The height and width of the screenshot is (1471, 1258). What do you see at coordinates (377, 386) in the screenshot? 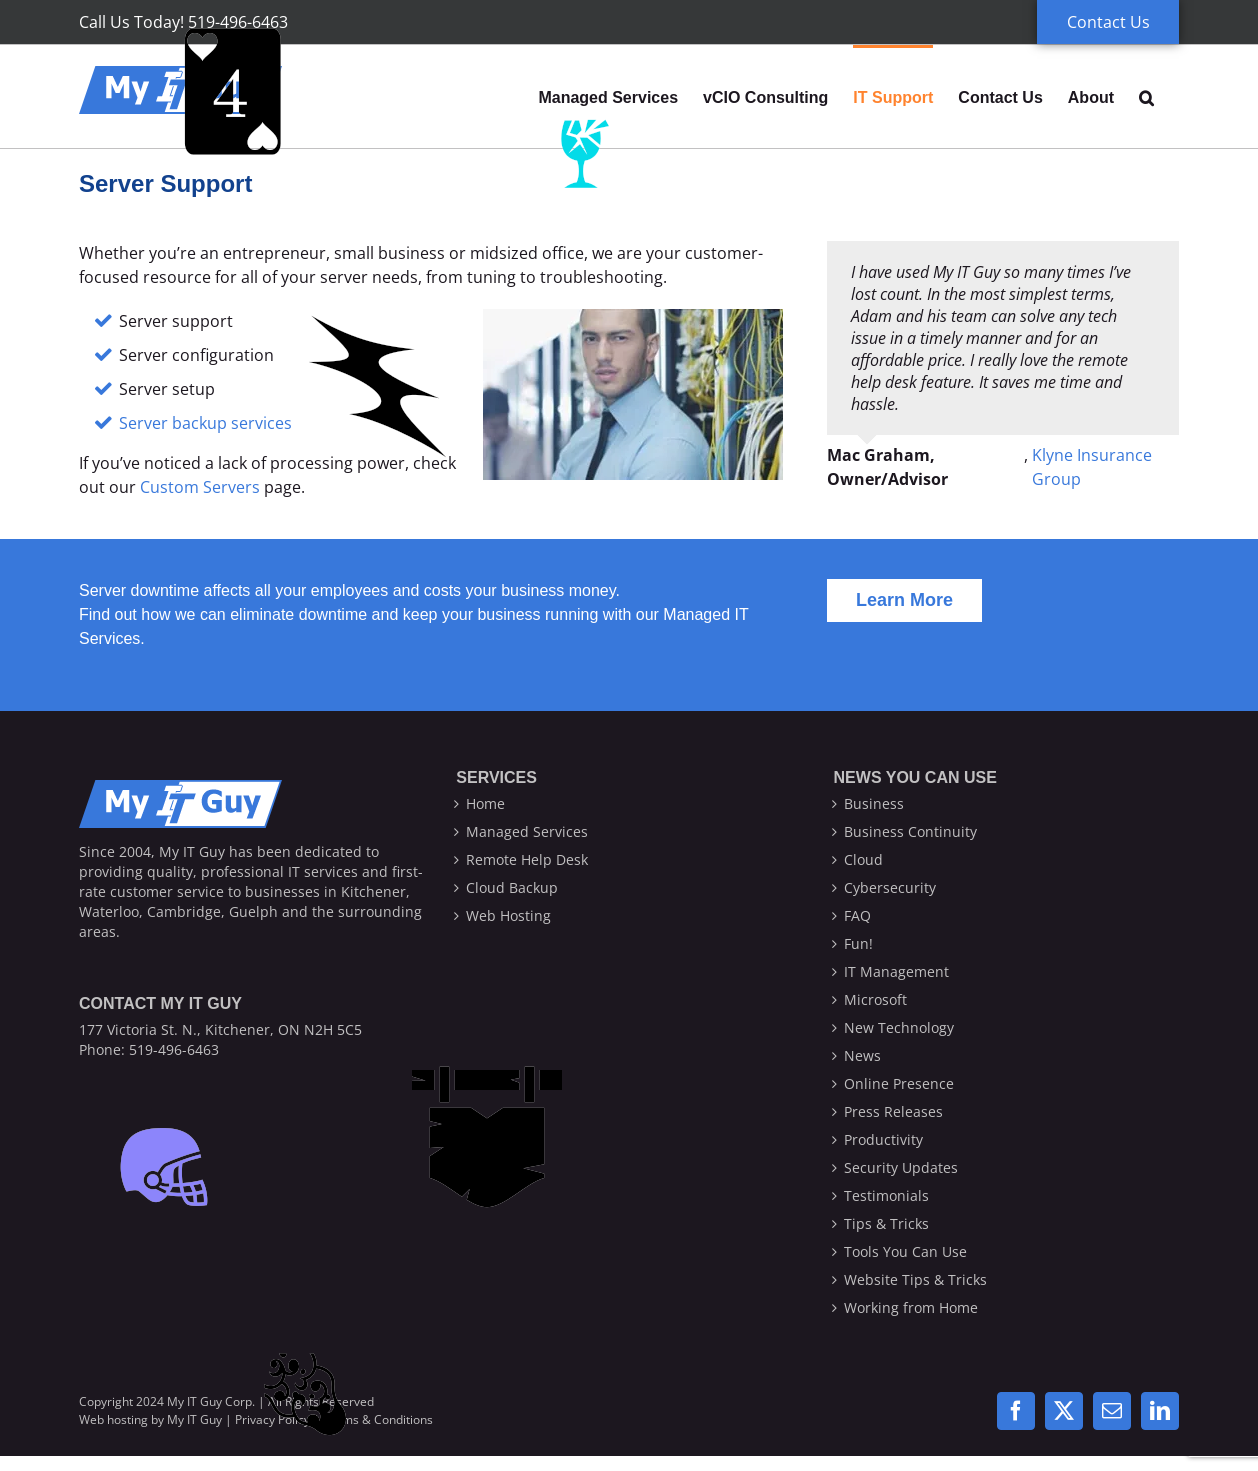
I see `indicates damage or injury status` at bounding box center [377, 386].